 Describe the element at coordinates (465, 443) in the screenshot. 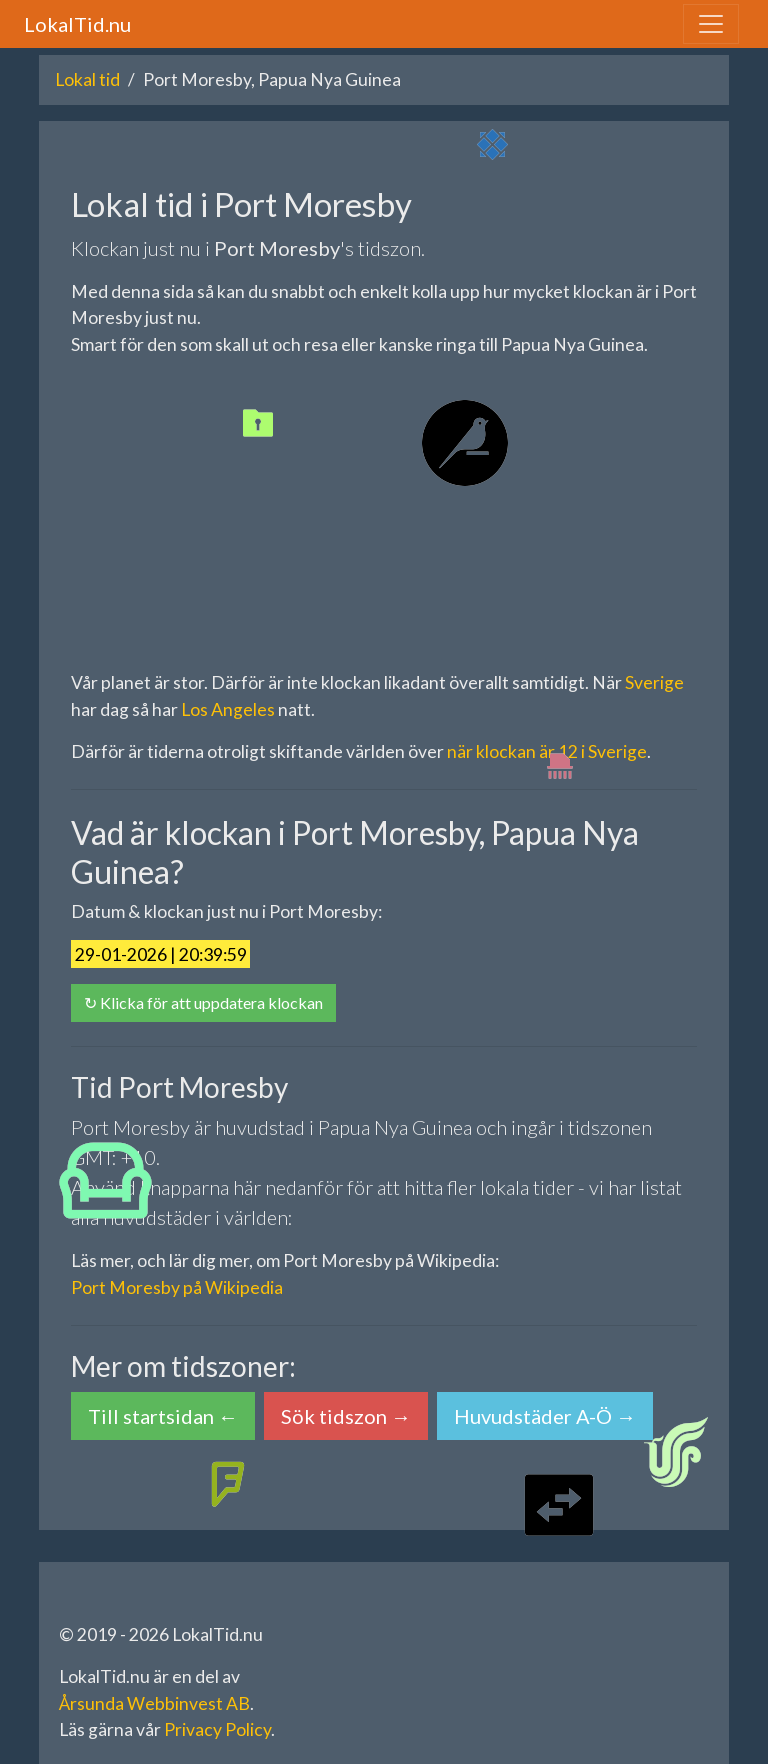

I see `open Dataiku application` at that location.